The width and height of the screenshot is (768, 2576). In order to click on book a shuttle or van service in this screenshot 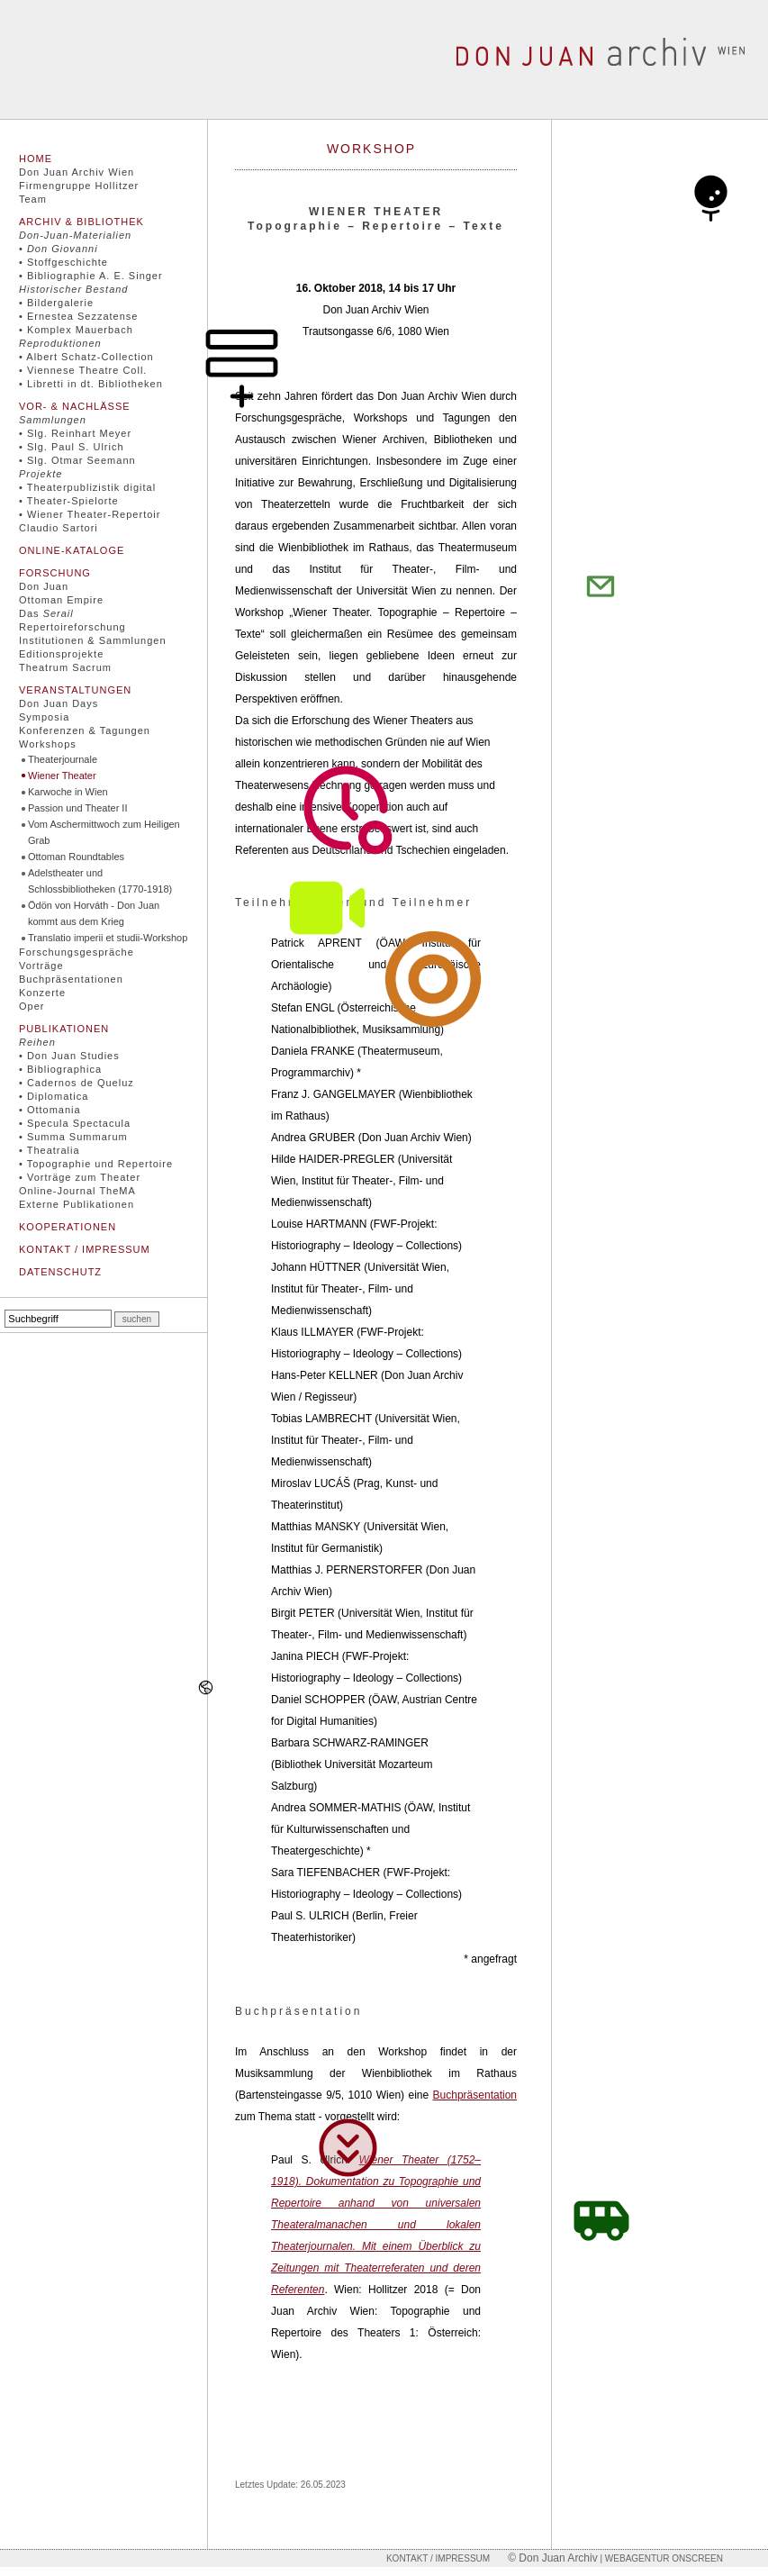, I will do `click(601, 2219)`.